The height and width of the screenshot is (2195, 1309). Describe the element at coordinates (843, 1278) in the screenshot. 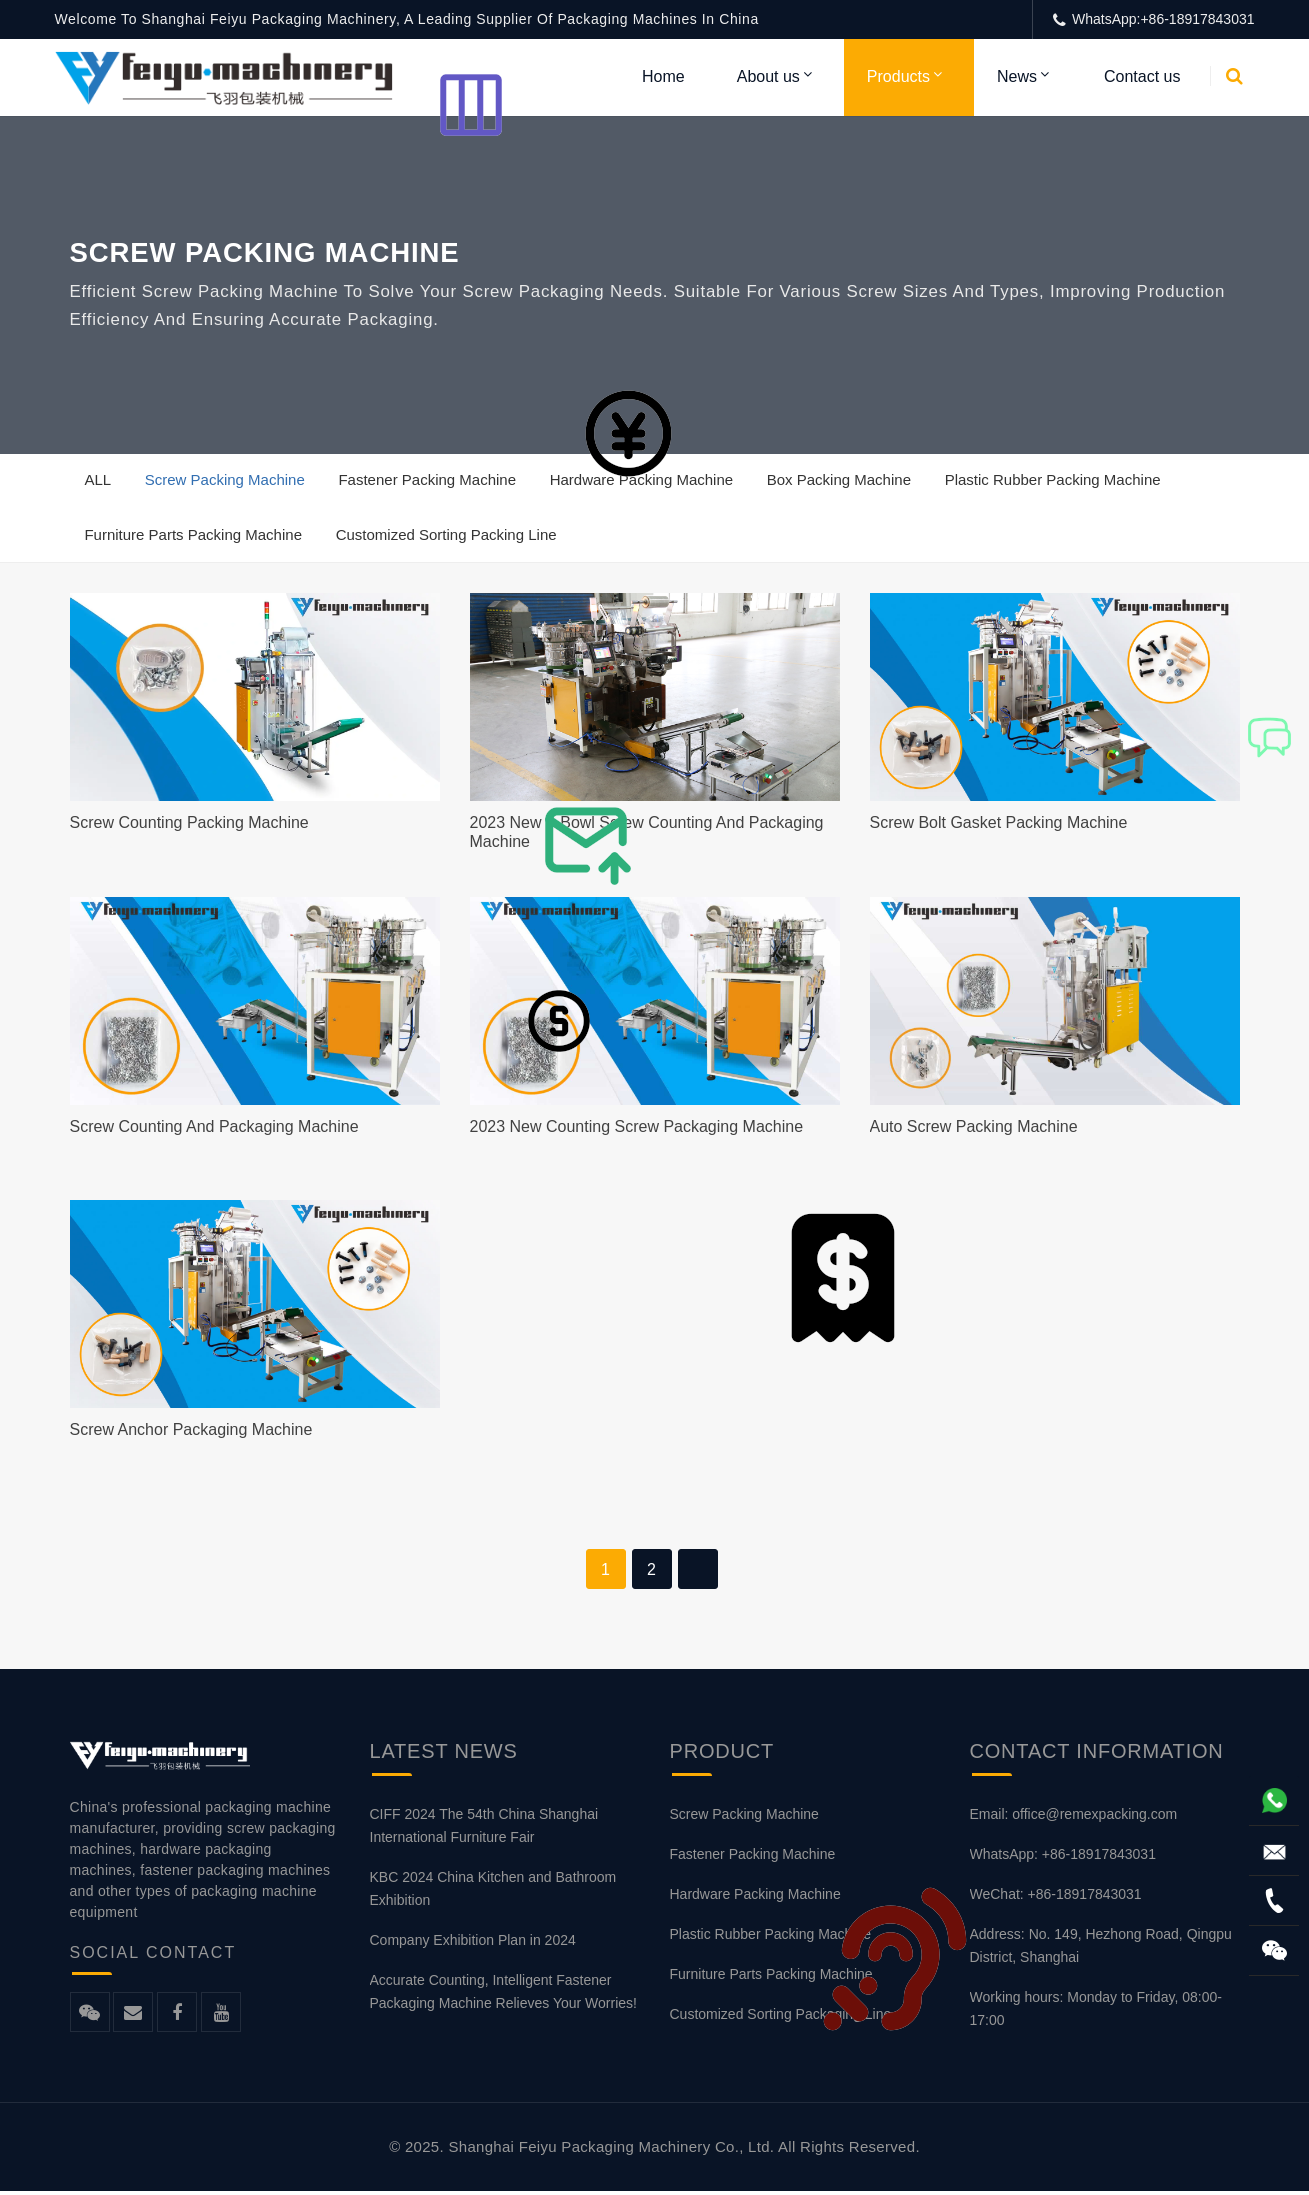

I see `view payment receipt` at that location.